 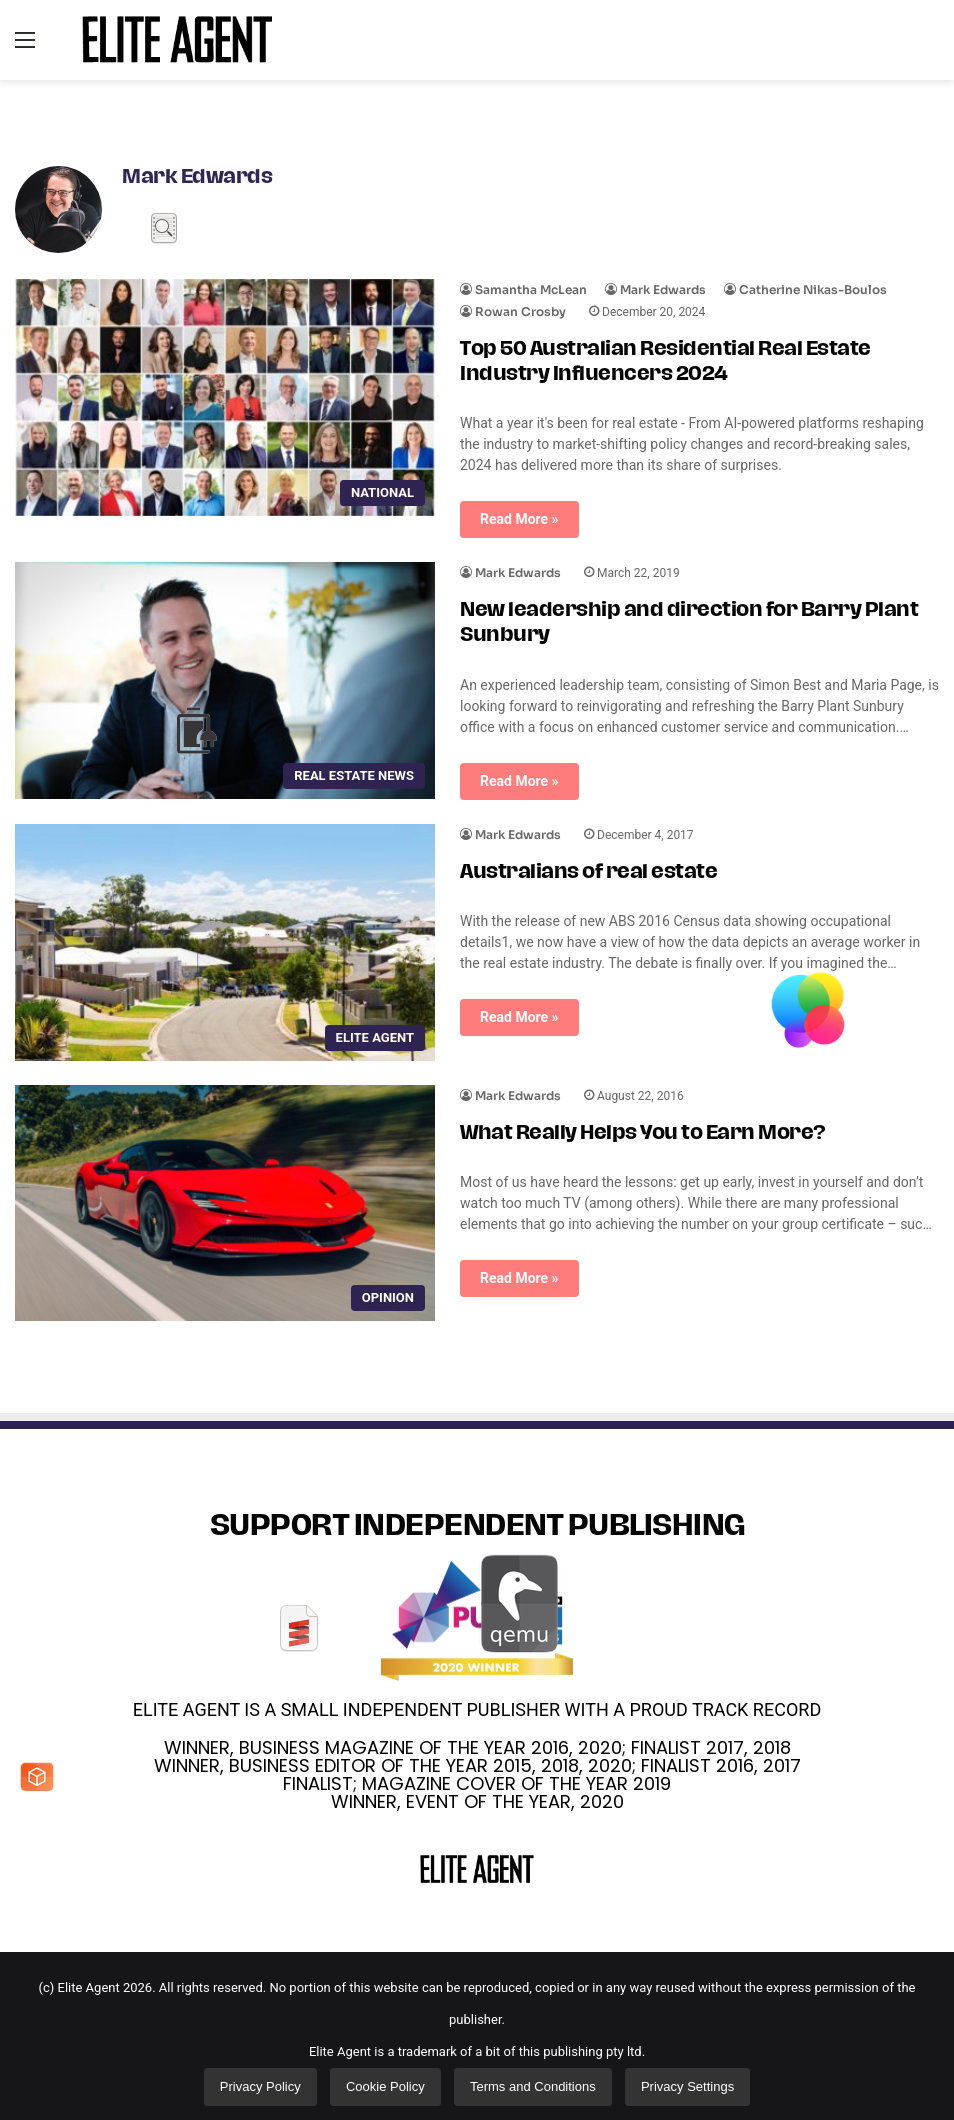 I want to click on qemu virtual disk image file, so click(x=519, y=1603).